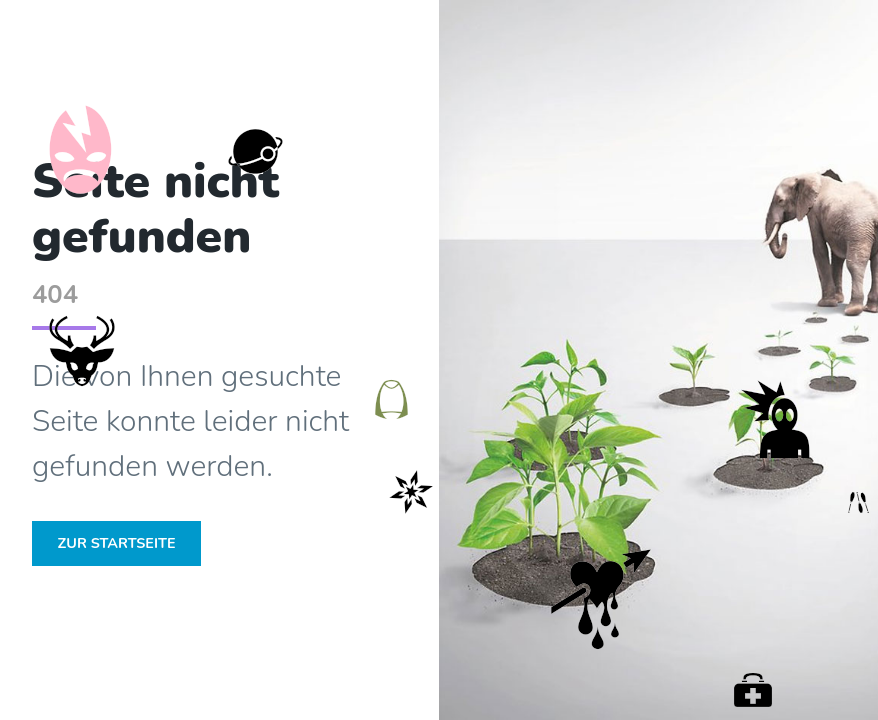 The width and height of the screenshot is (878, 720). I want to click on select a superhero or villain character, so click(78, 149).